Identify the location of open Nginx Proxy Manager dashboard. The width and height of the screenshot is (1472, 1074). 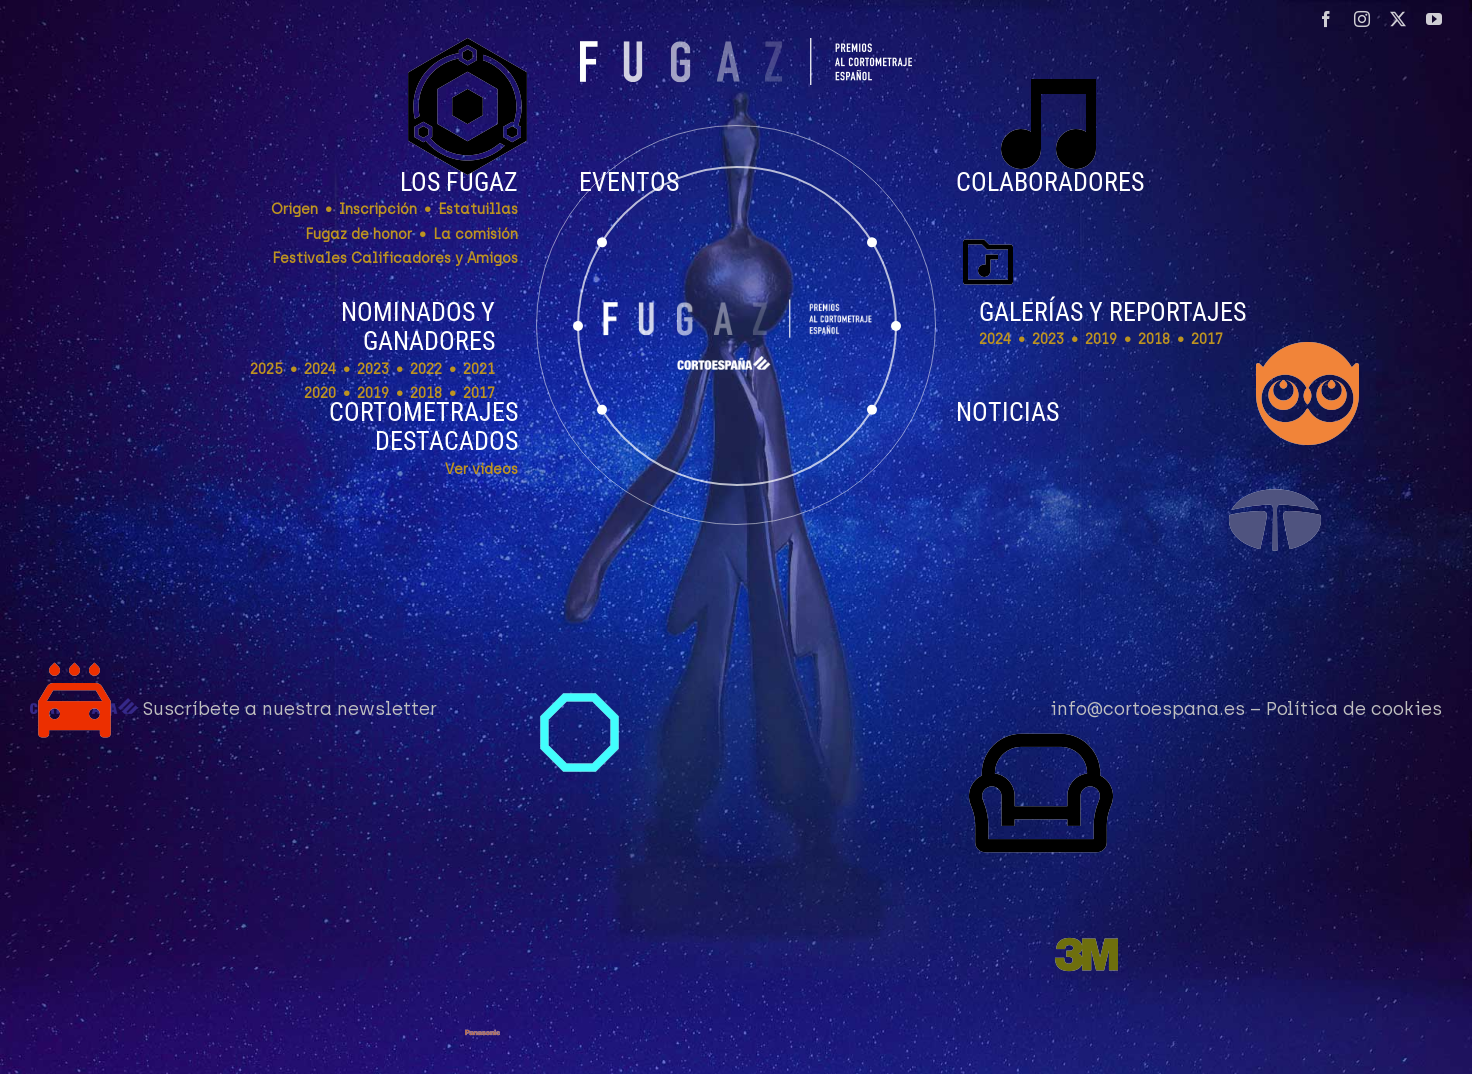
(467, 106).